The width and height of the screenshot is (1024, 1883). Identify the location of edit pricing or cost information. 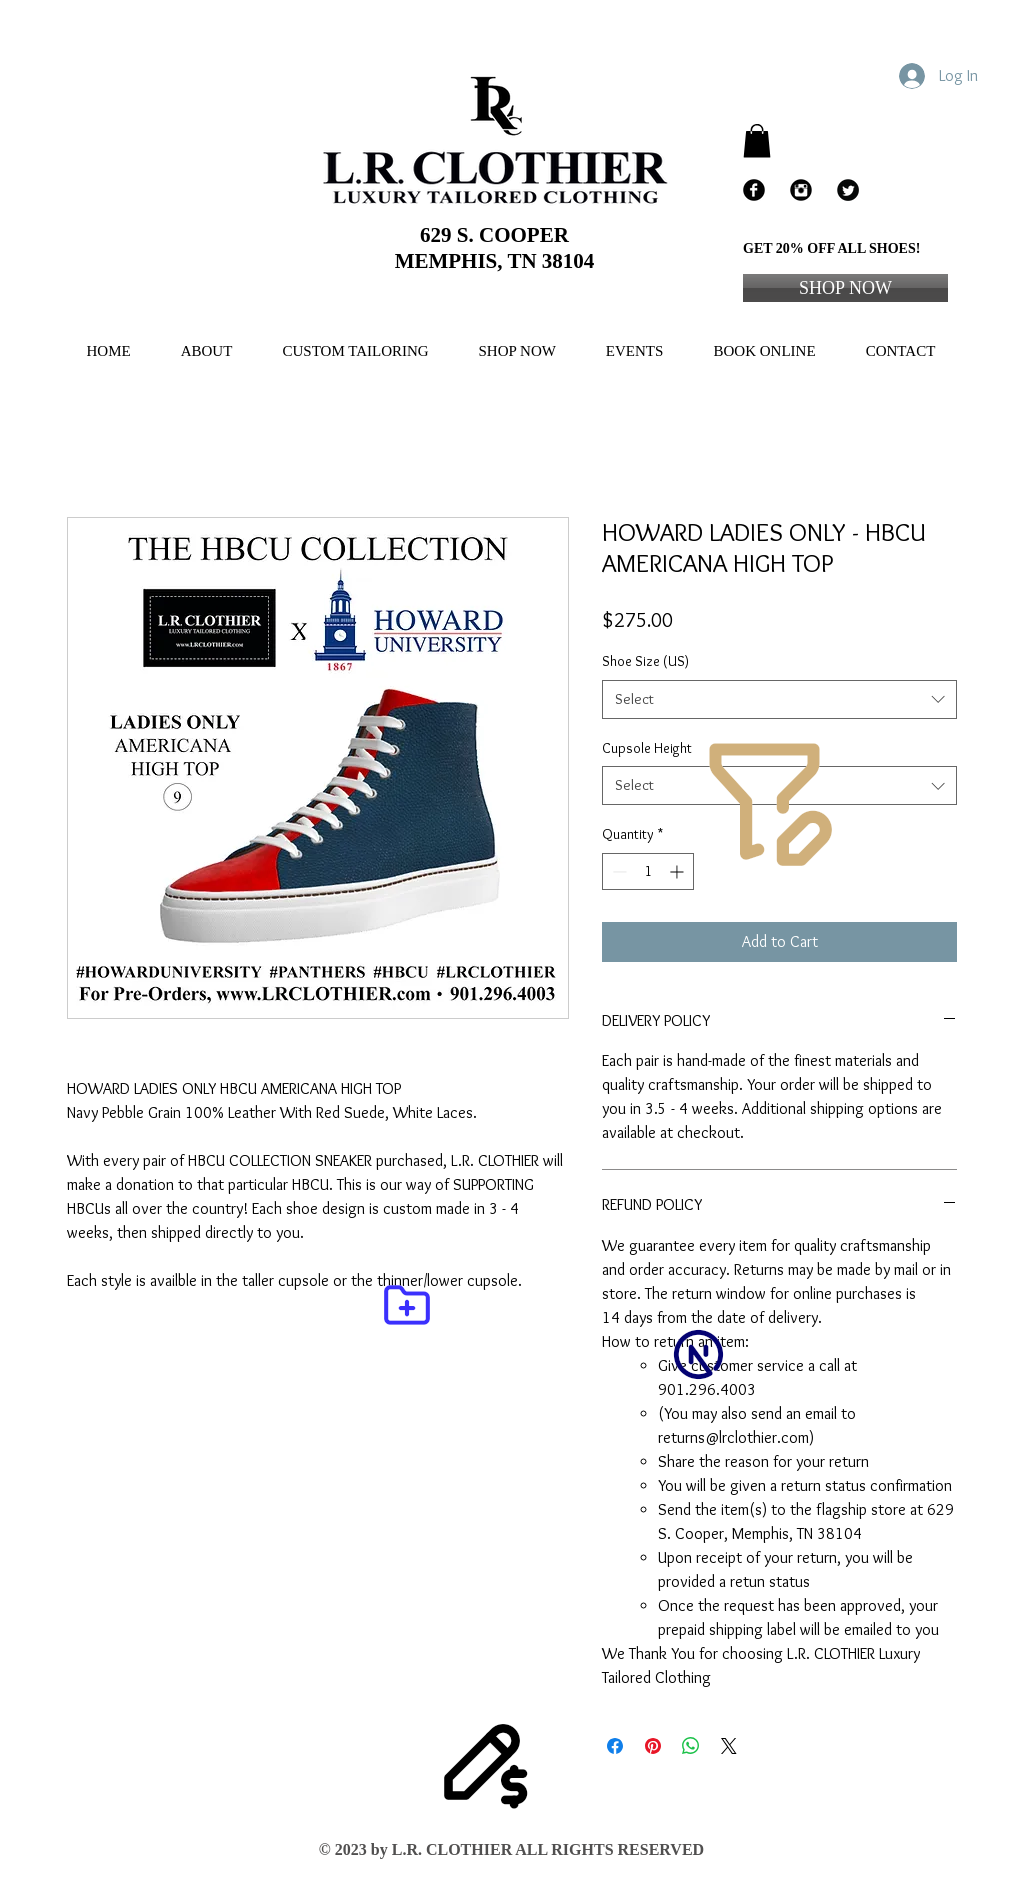
(483, 1760).